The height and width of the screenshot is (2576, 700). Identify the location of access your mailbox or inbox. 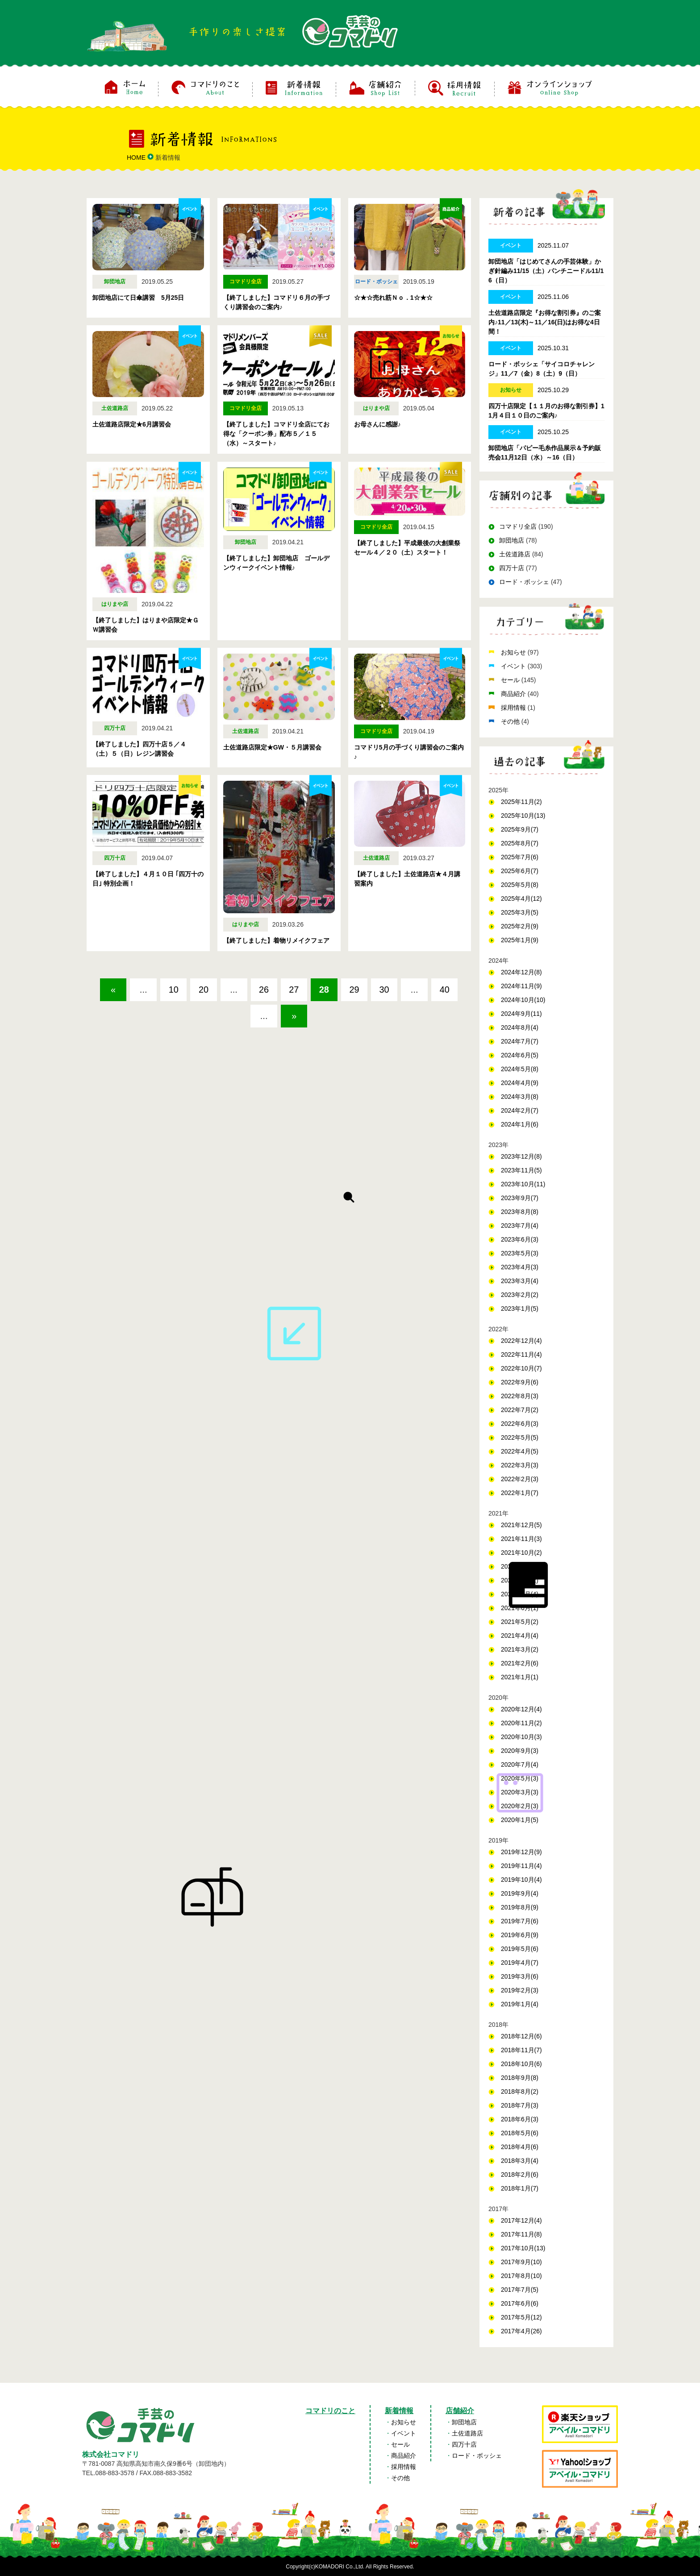
(212, 1898).